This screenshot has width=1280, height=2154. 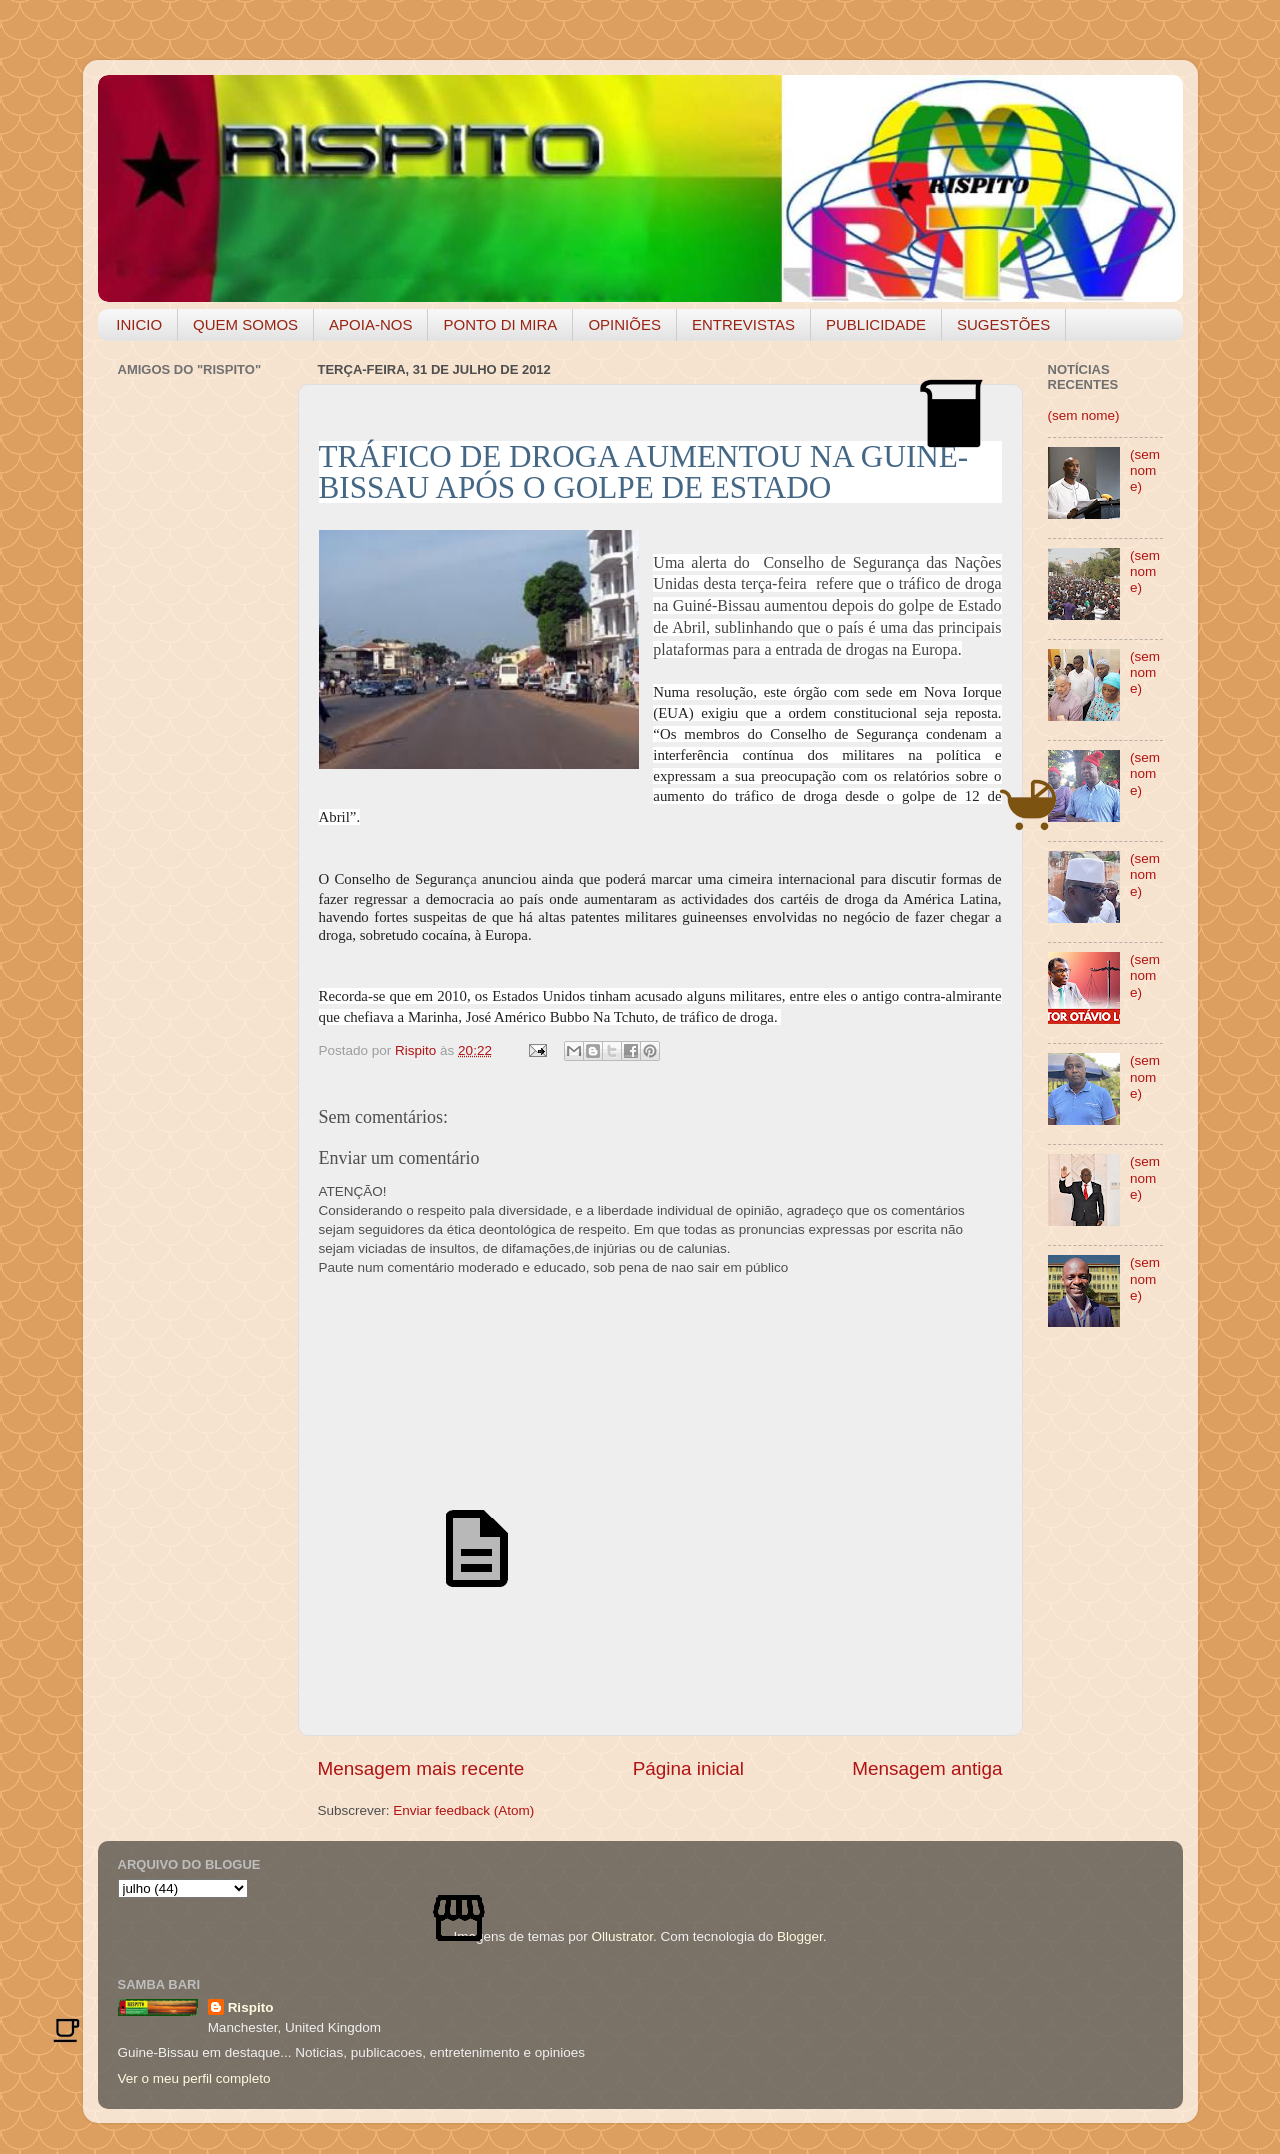 What do you see at coordinates (1029, 803) in the screenshot?
I see `access baby or parenting-related features` at bounding box center [1029, 803].